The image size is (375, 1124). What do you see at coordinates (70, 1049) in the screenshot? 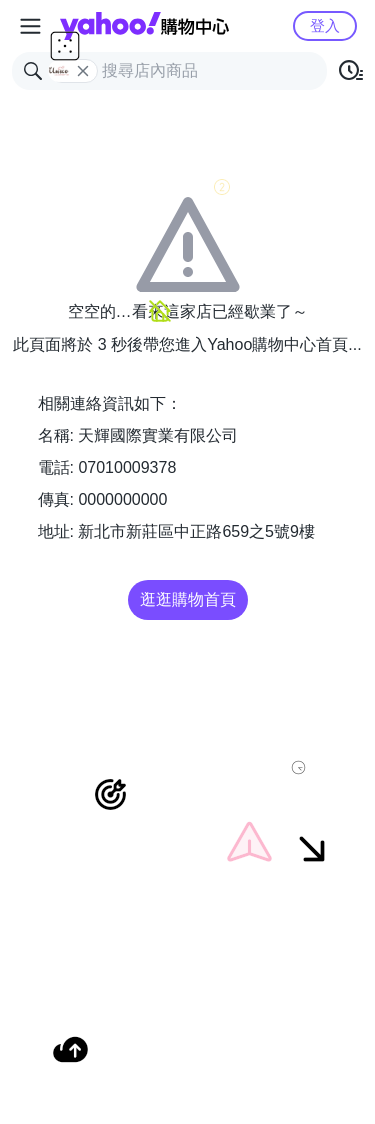
I see `upload file to cloud storage` at bounding box center [70, 1049].